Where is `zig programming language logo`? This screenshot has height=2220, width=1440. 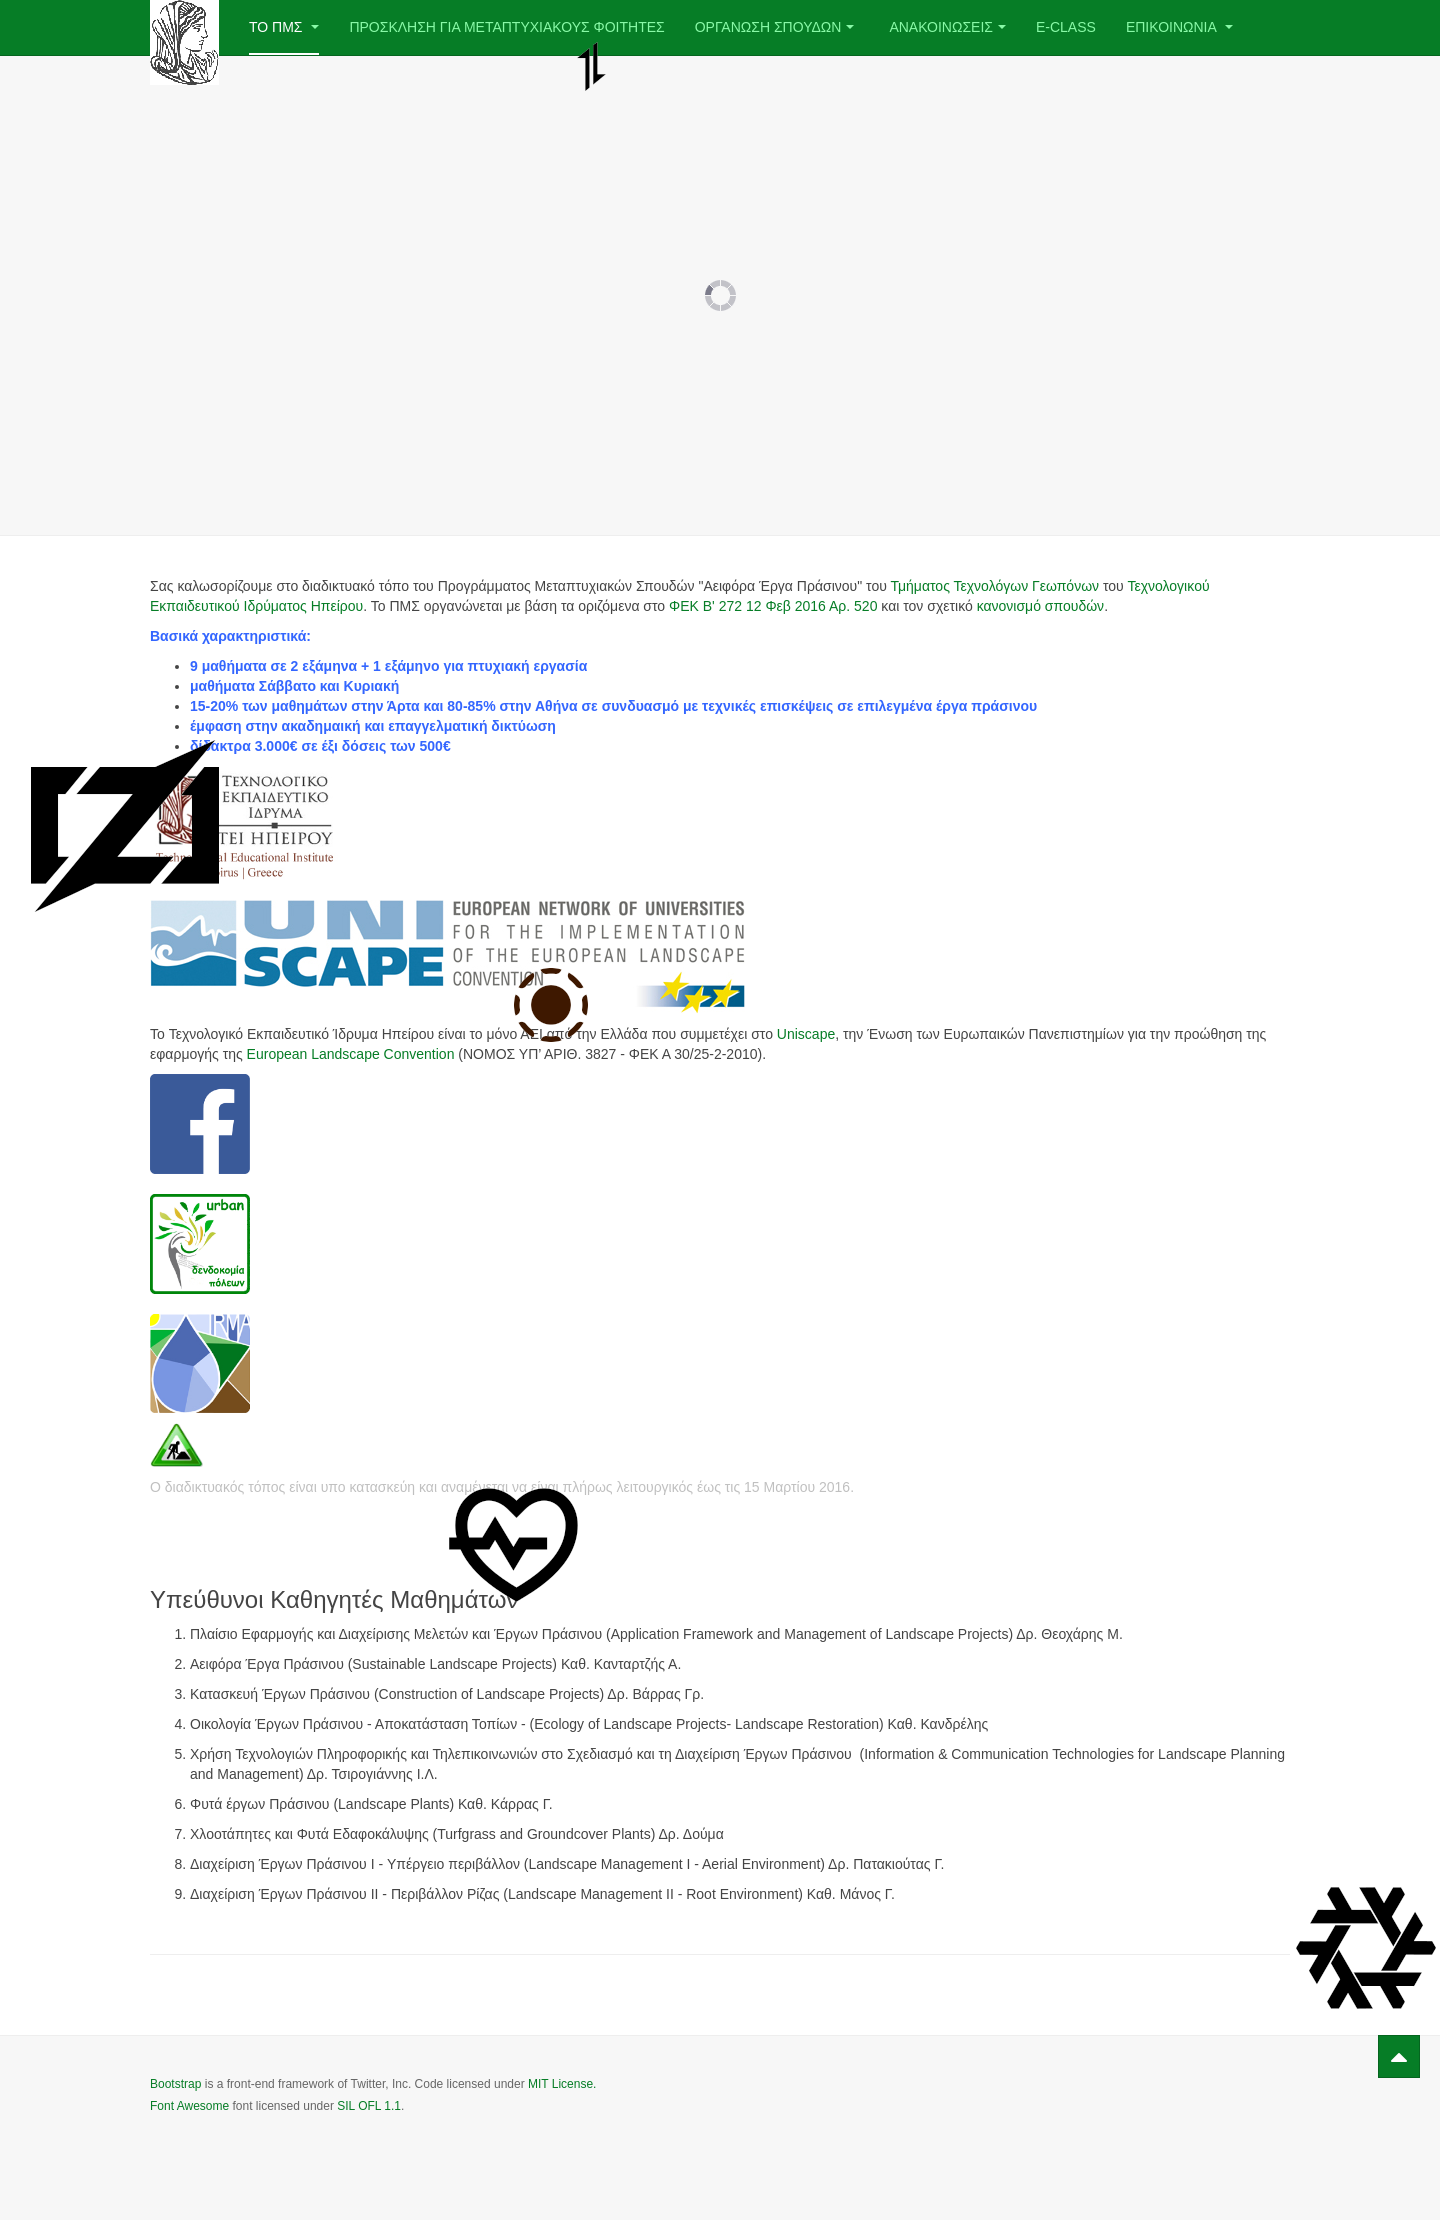
zig programming language logo is located at coordinates (125, 826).